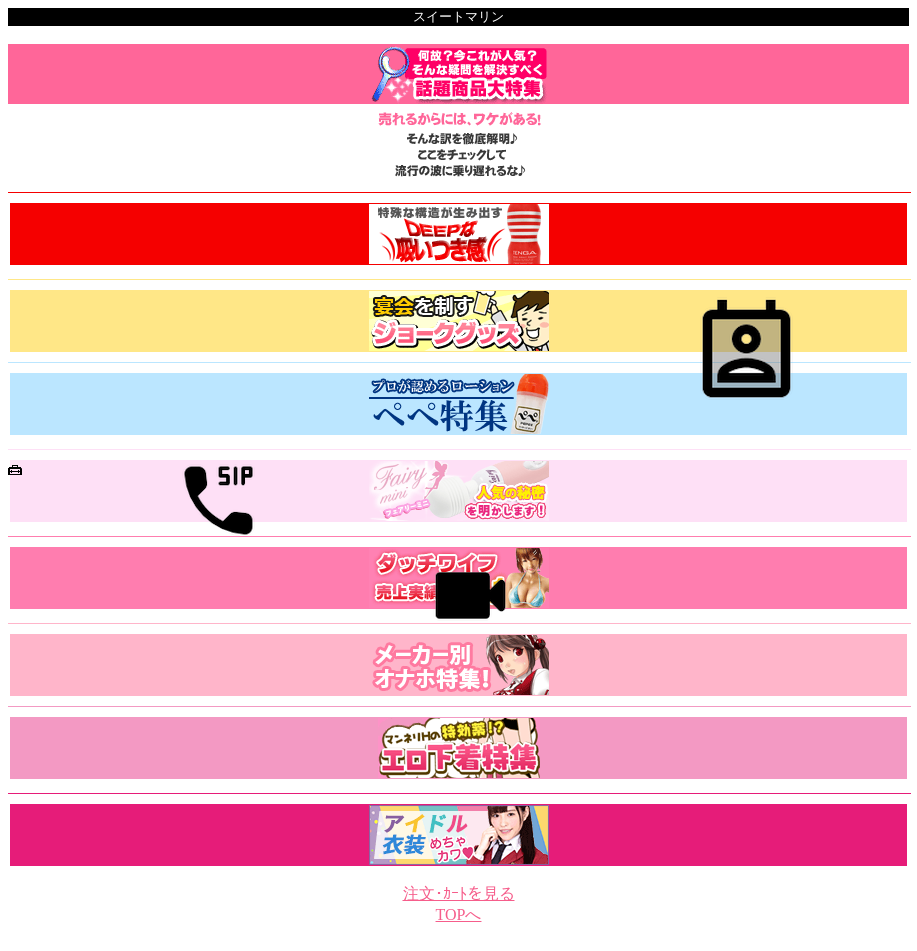  I want to click on access home repair services, so click(15, 470).